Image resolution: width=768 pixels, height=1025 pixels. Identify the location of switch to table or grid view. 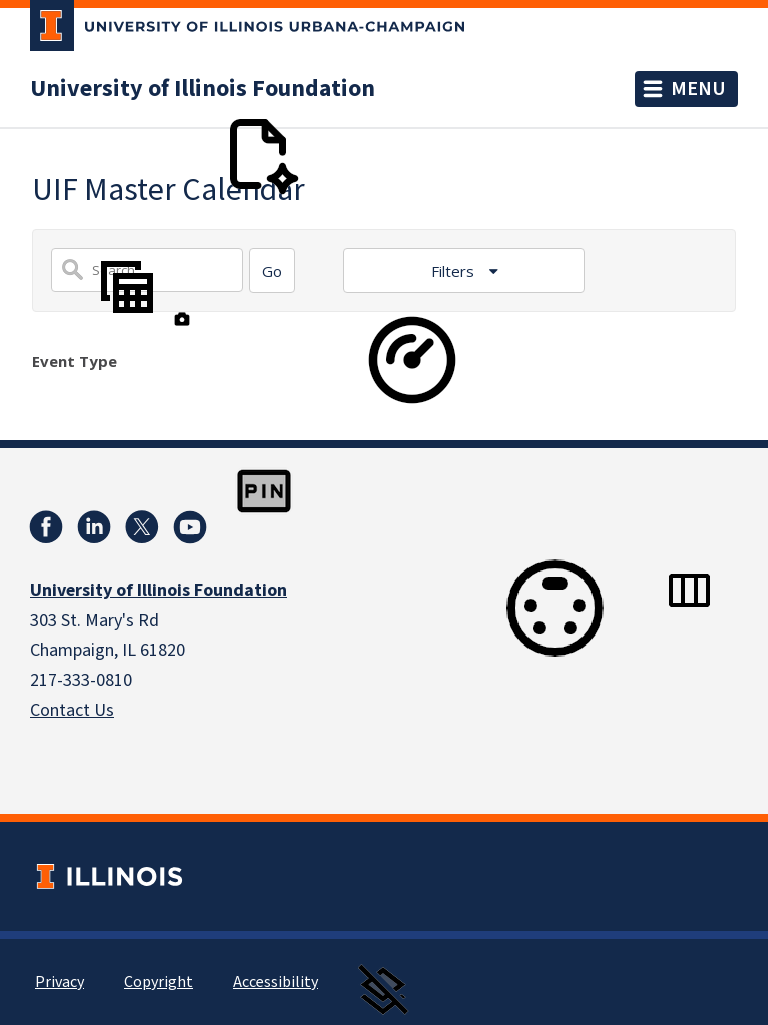
(127, 287).